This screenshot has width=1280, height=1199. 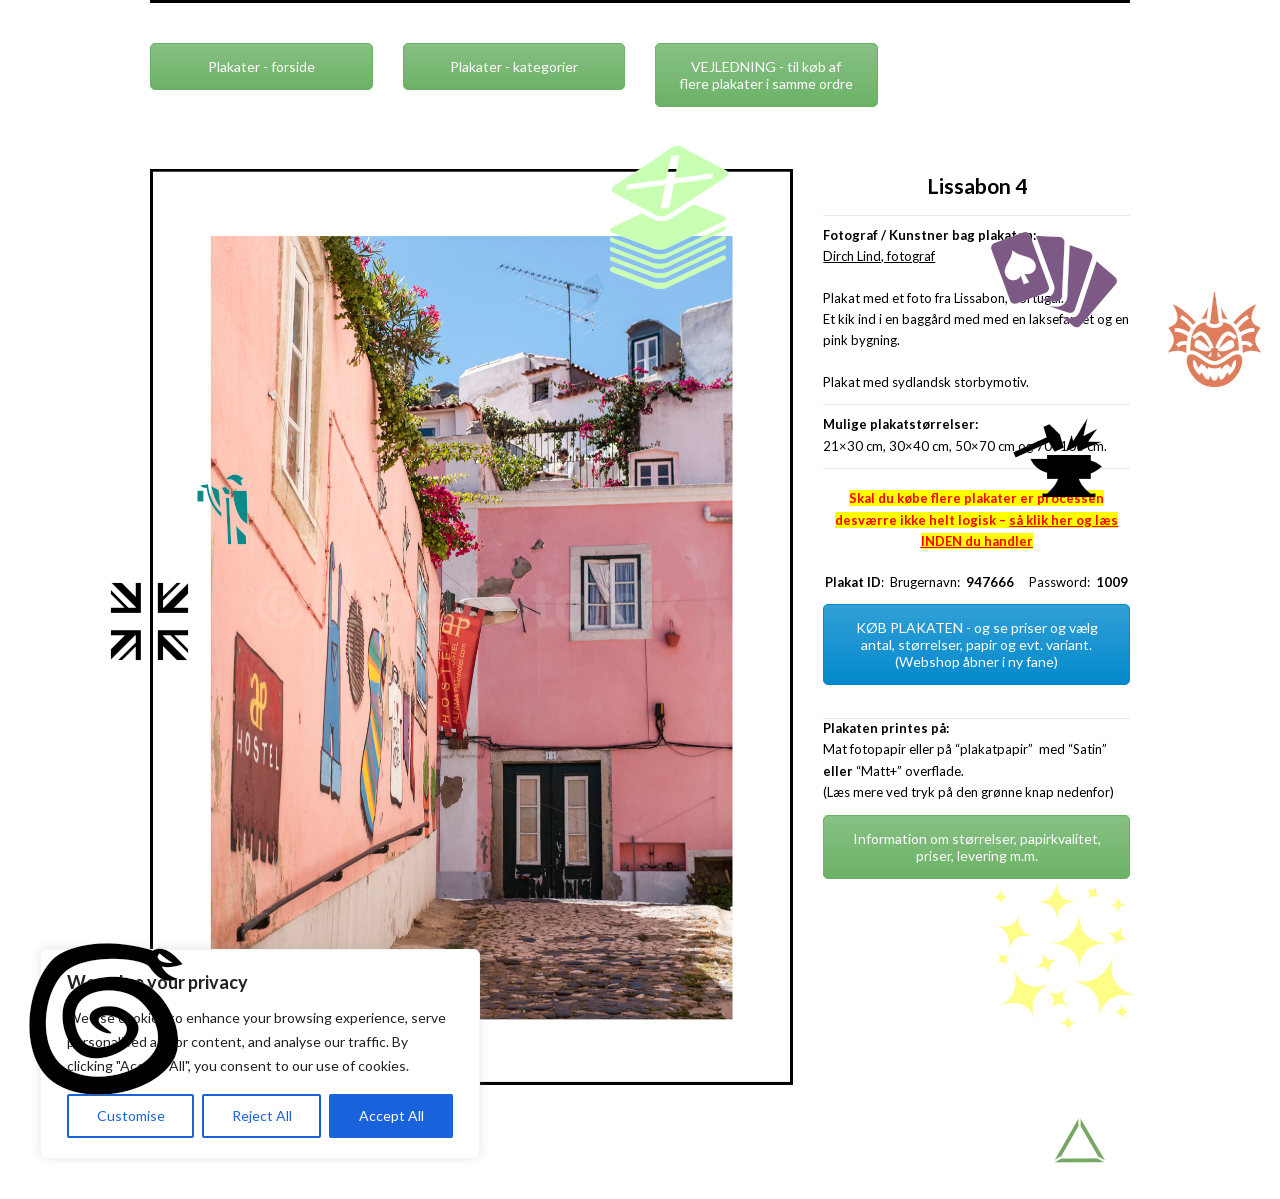 What do you see at coordinates (1054, 280) in the screenshot?
I see `access card games or poker` at bounding box center [1054, 280].